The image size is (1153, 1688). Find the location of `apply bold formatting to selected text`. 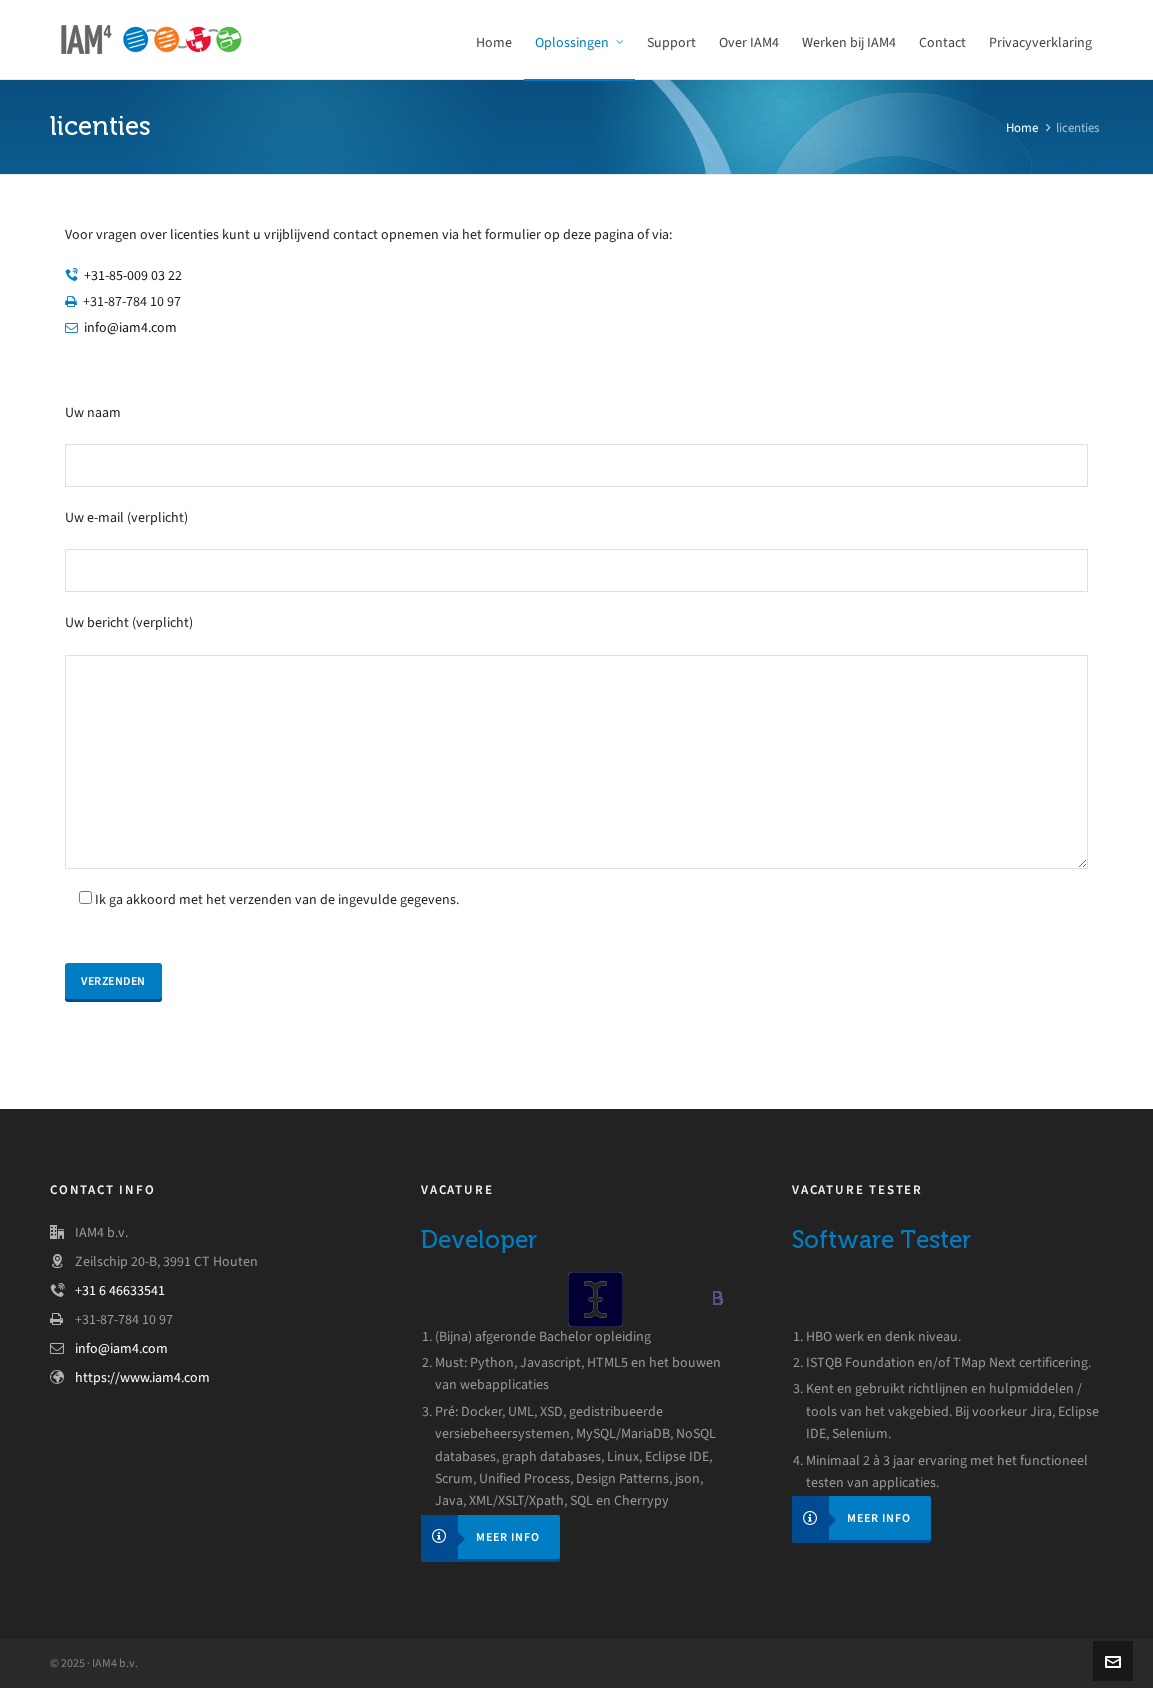

apply bold formatting to selected text is located at coordinates (718, 1298).